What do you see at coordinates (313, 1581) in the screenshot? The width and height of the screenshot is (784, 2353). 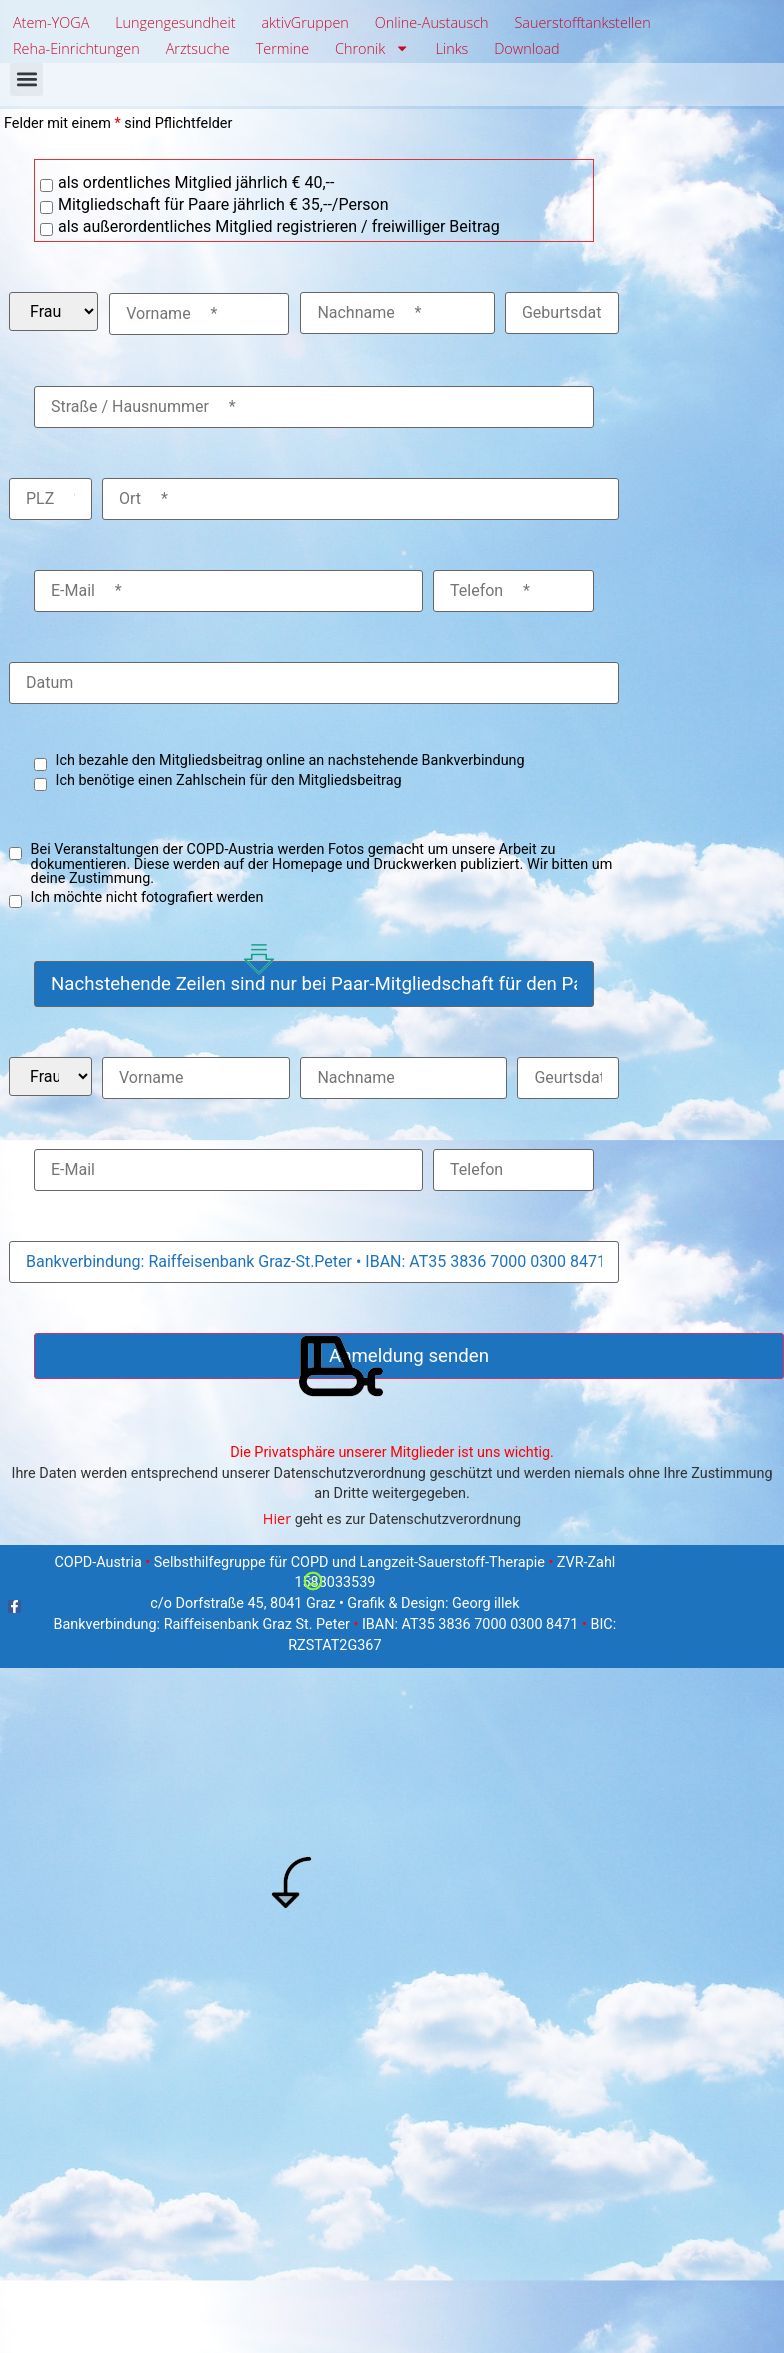 I see `report feeling unwell or sick` at bounding box center [313, 1581].